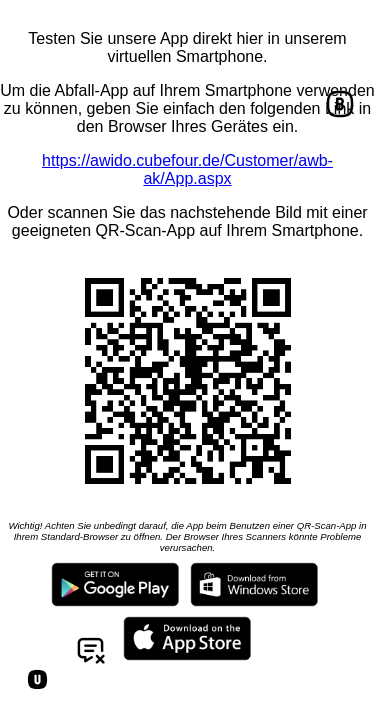  I want to click on delete a message or conversation, so click(90, 649).